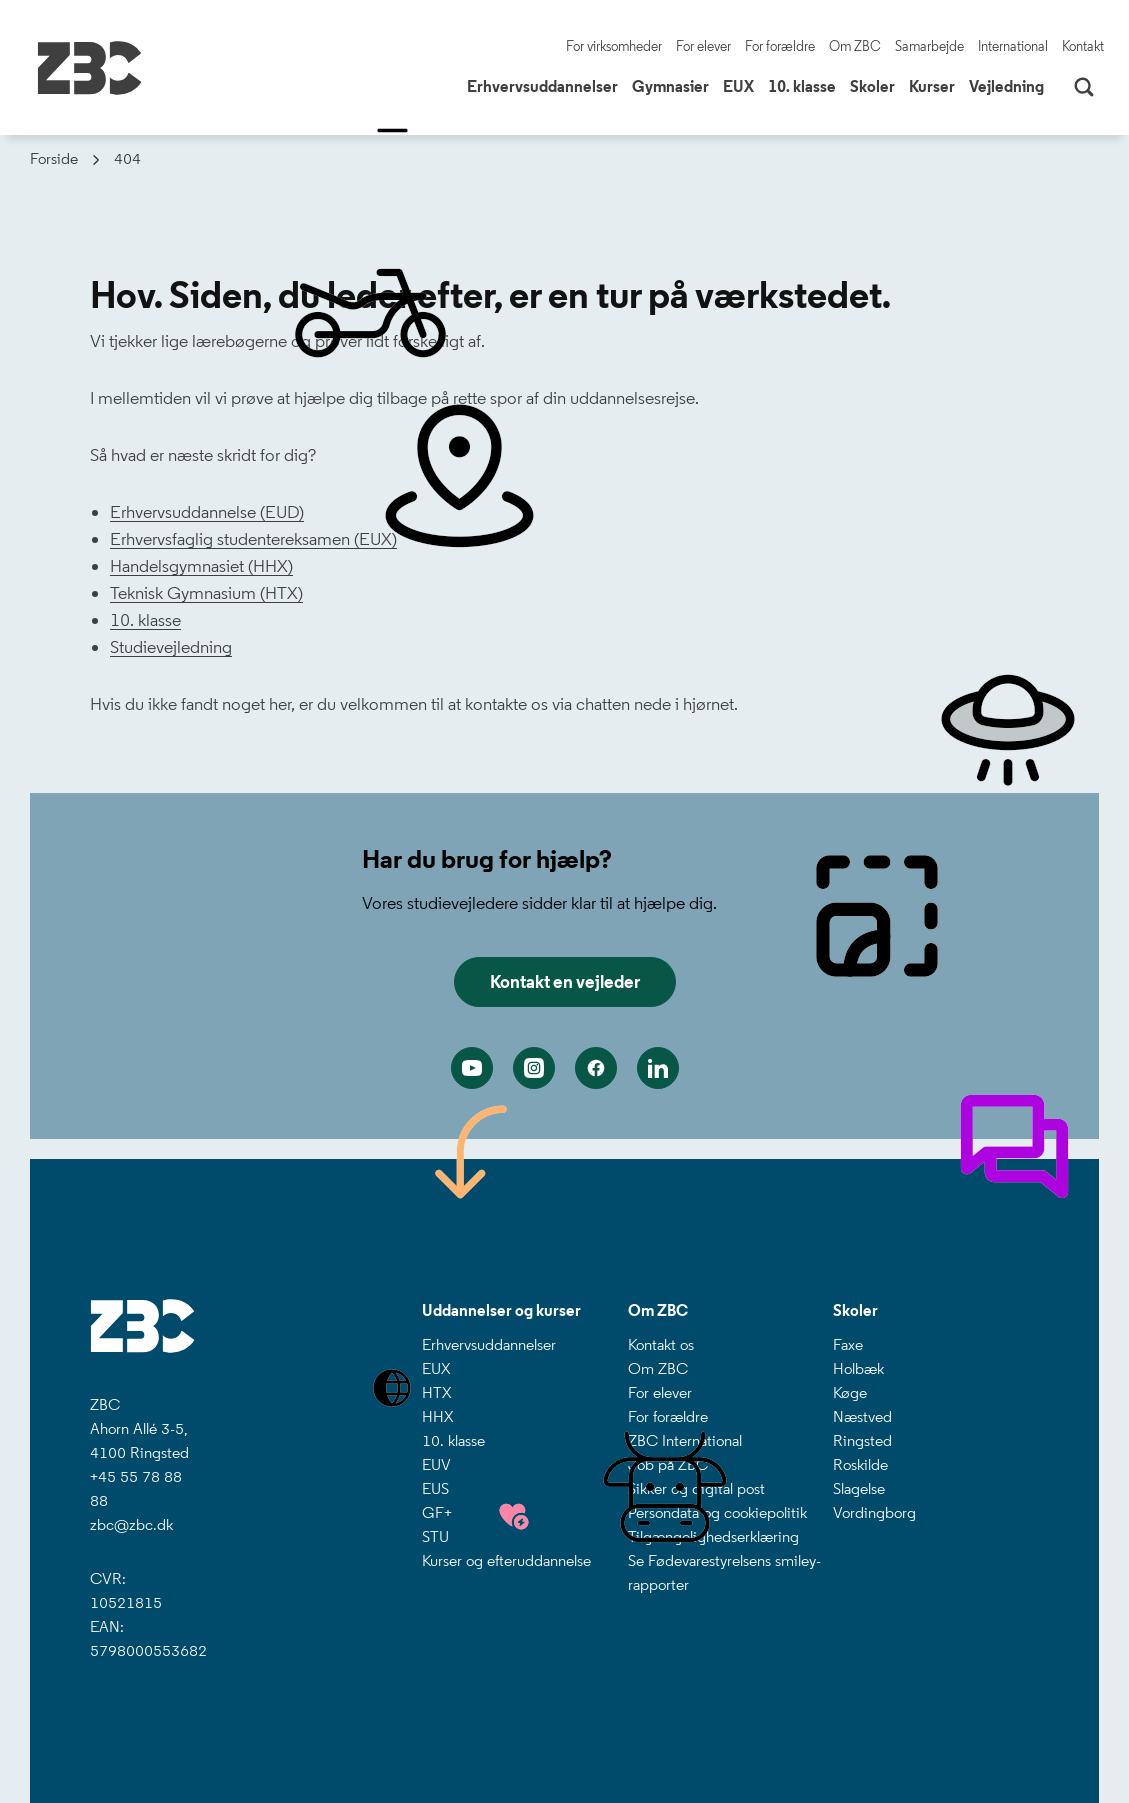 This screenshot has width=1129, height=1803. What do you see at coordinates (459, 478) in the screenshot?
I see `view location area or region` at bounding box center [459, 478].